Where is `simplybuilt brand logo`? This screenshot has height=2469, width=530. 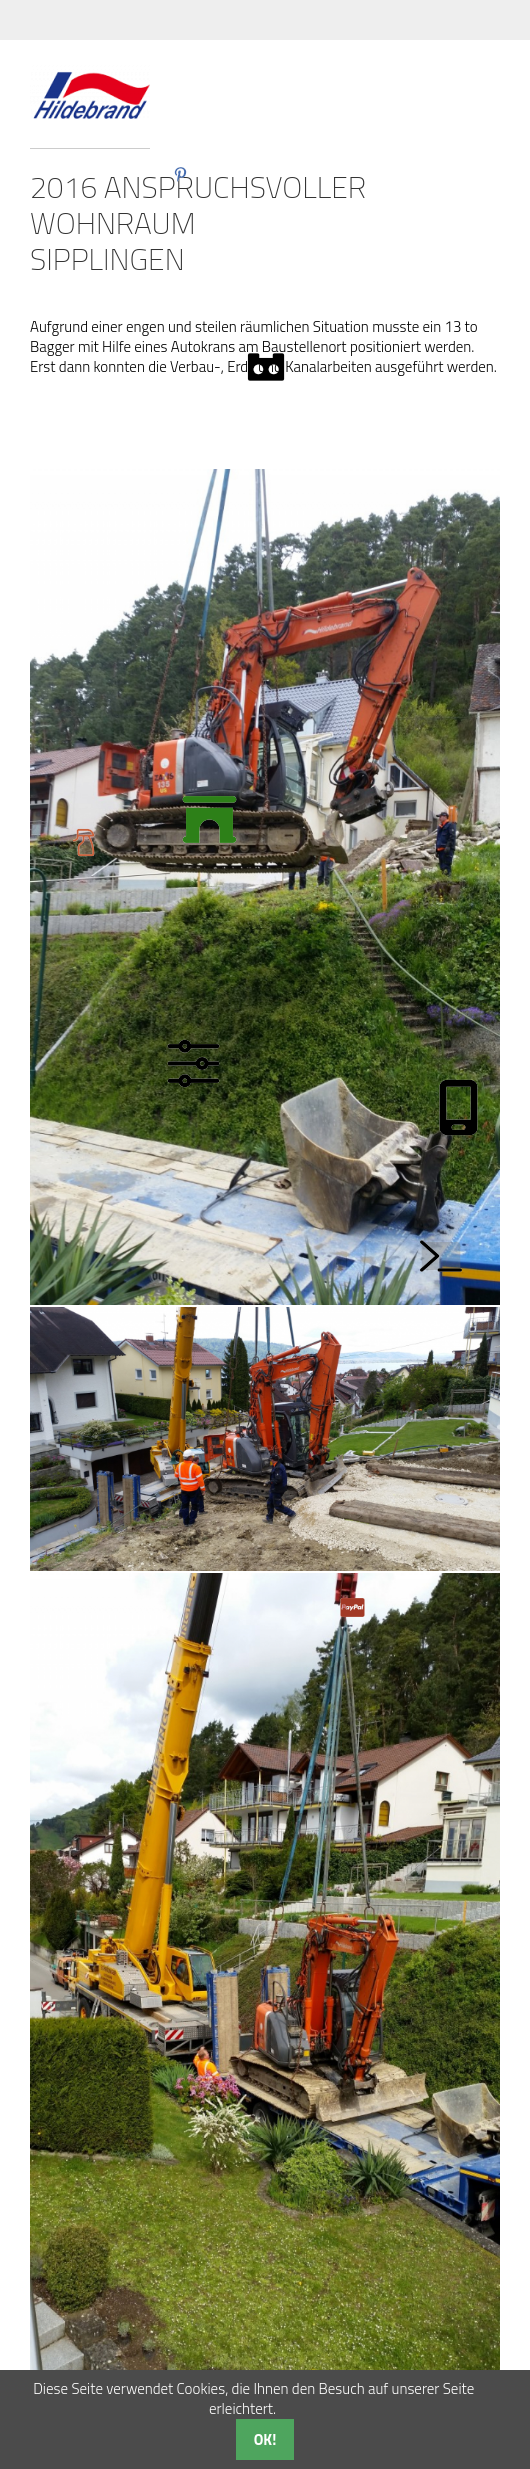
simplybuilt brand logo is located at coordinates (266, 367).